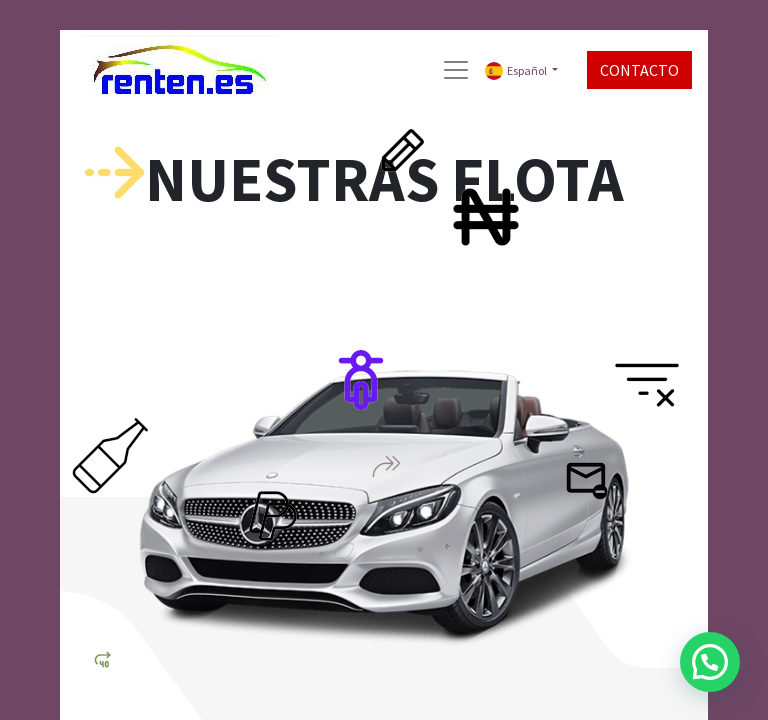 The image size is (768, 720). I want to click on edit or modify content, so click(402, 151).